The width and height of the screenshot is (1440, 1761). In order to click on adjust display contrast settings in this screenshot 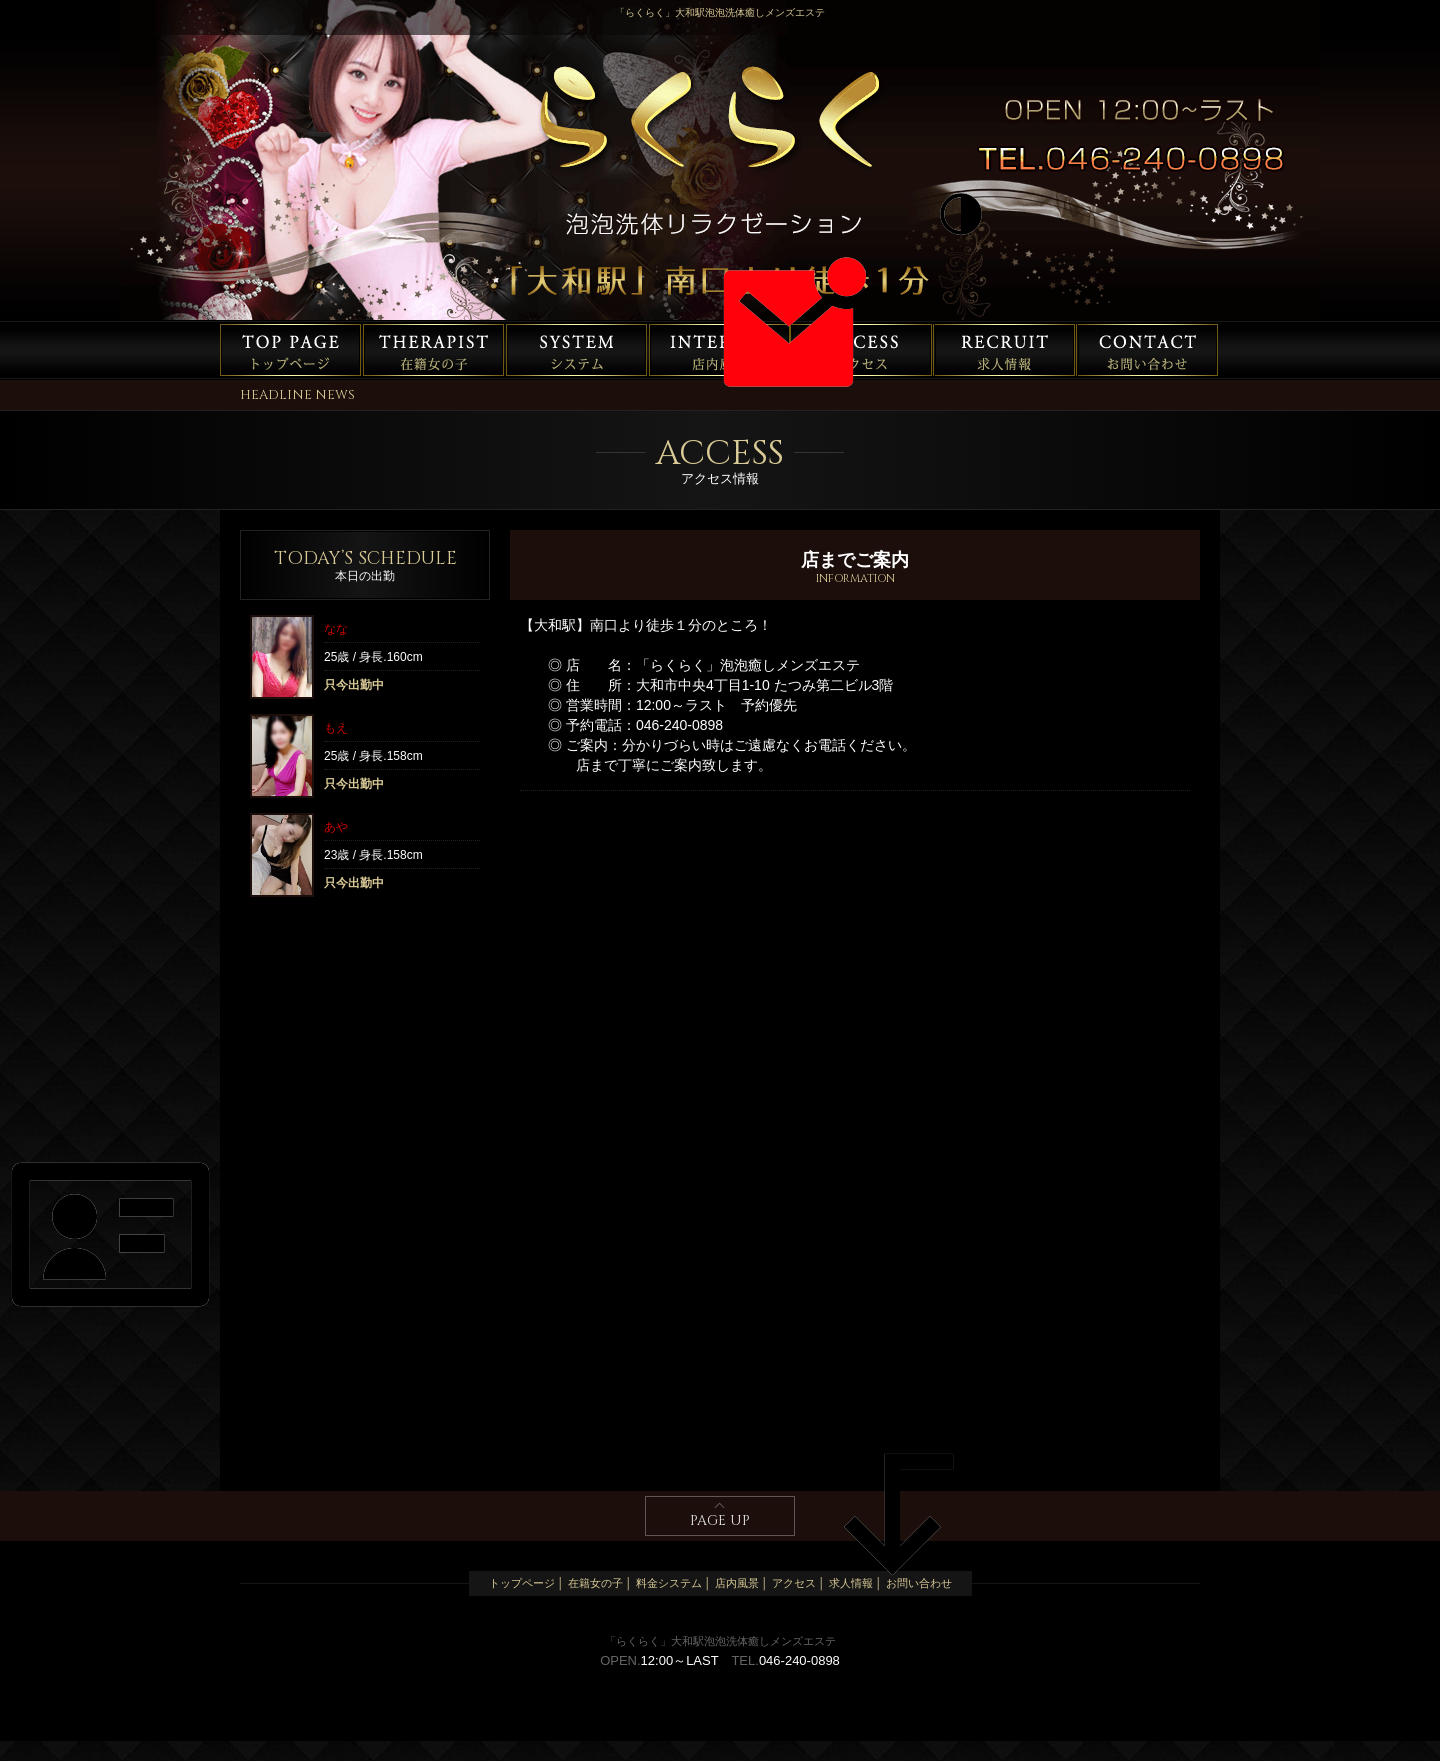, I will do `click(961, 214)`.